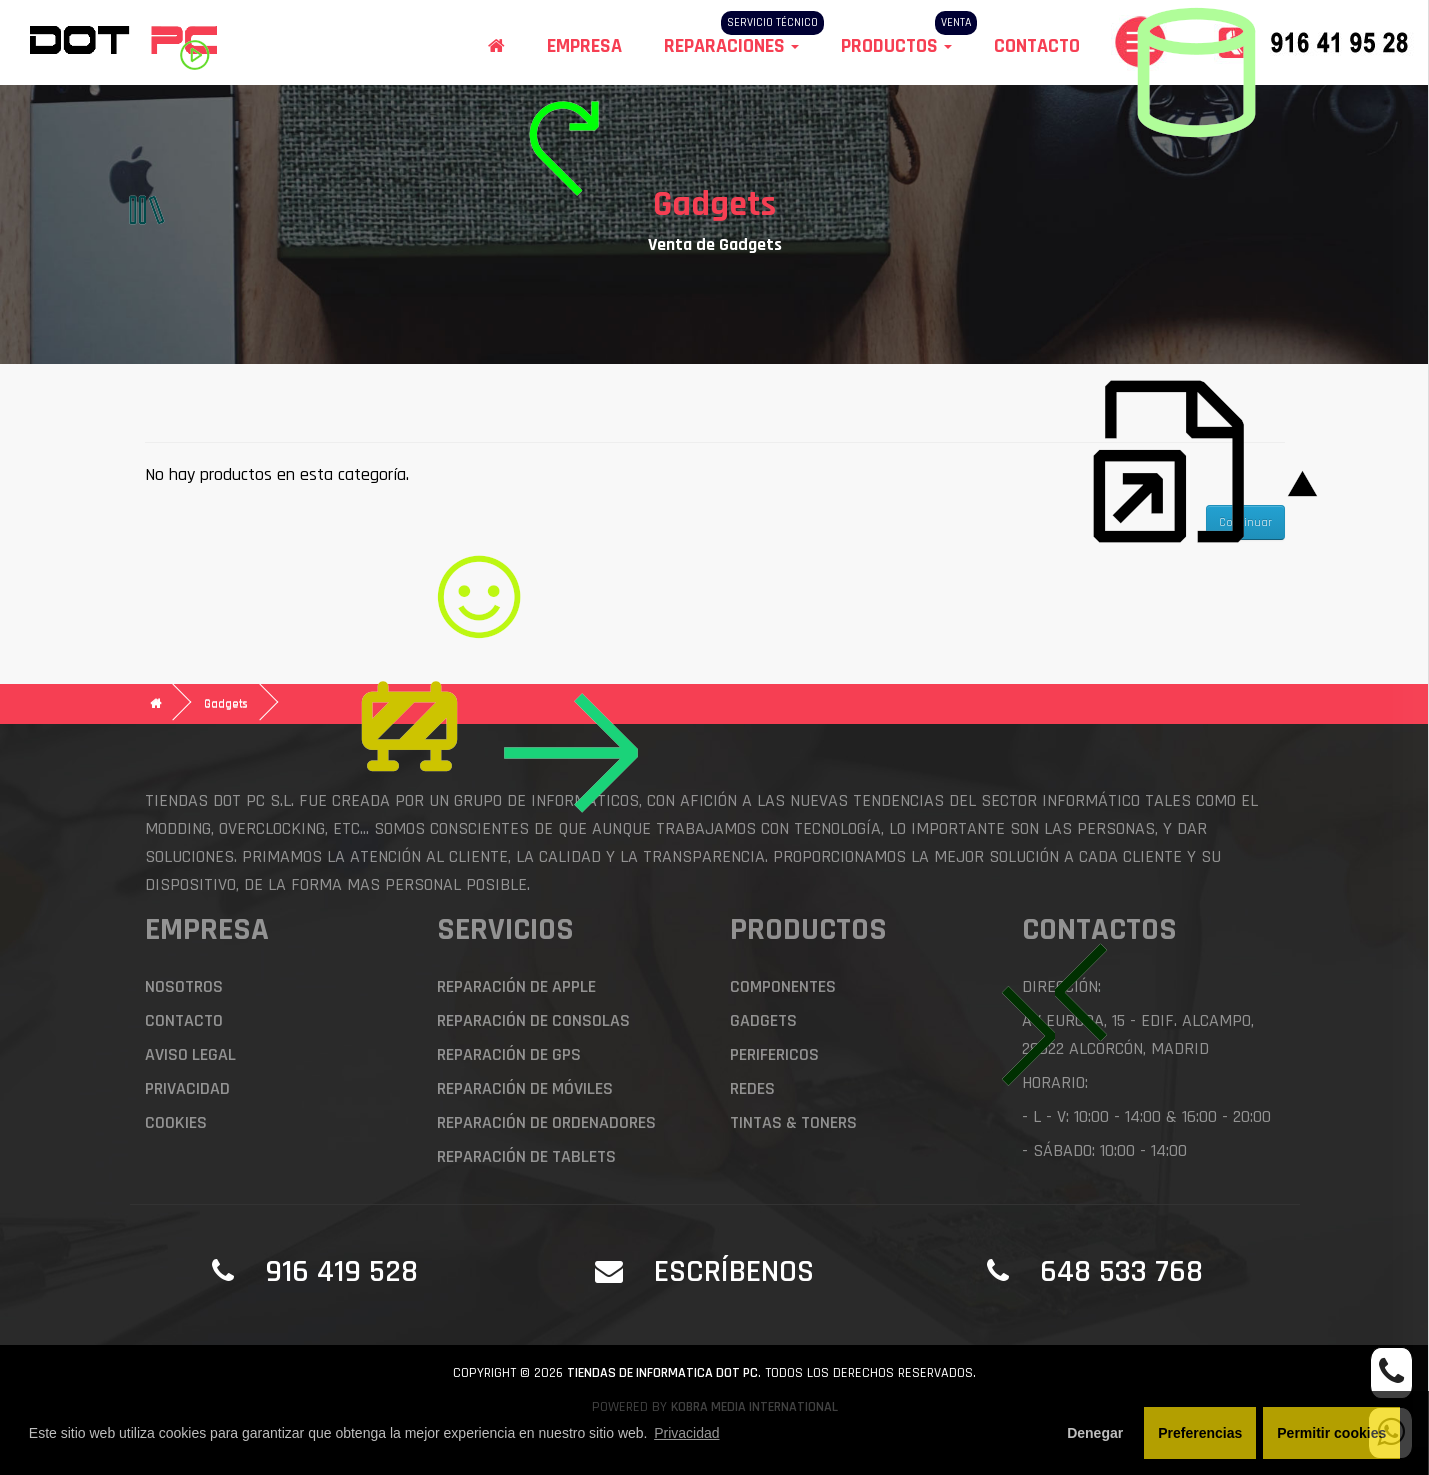 The width and height of the screenshot is (1429, 1475). Describe the element at coordinates (566, 145) in the screenshot. I see `redo the last undone action` at that location.